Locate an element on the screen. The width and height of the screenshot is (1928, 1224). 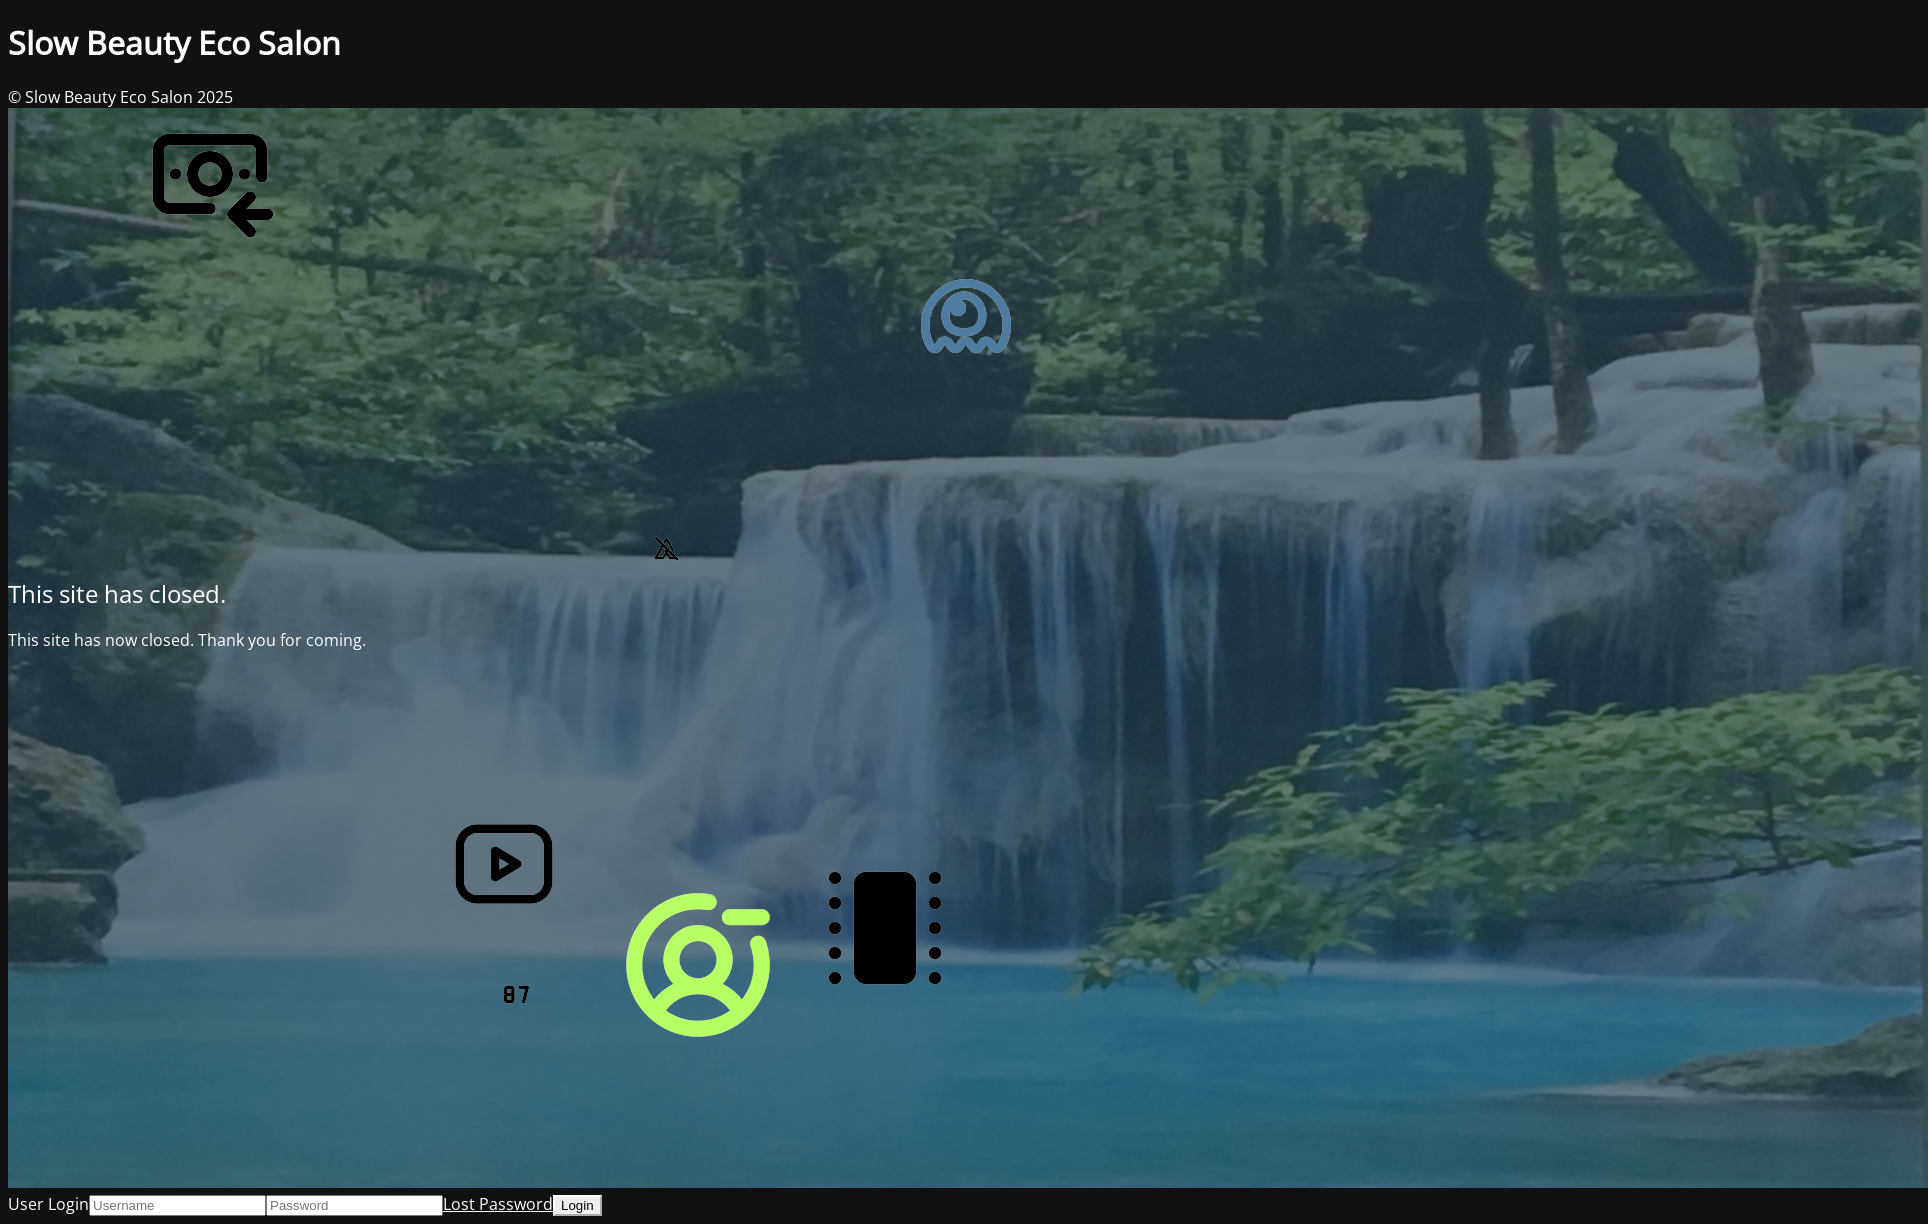
request a refund or money back is located at coordinates (210, 174).